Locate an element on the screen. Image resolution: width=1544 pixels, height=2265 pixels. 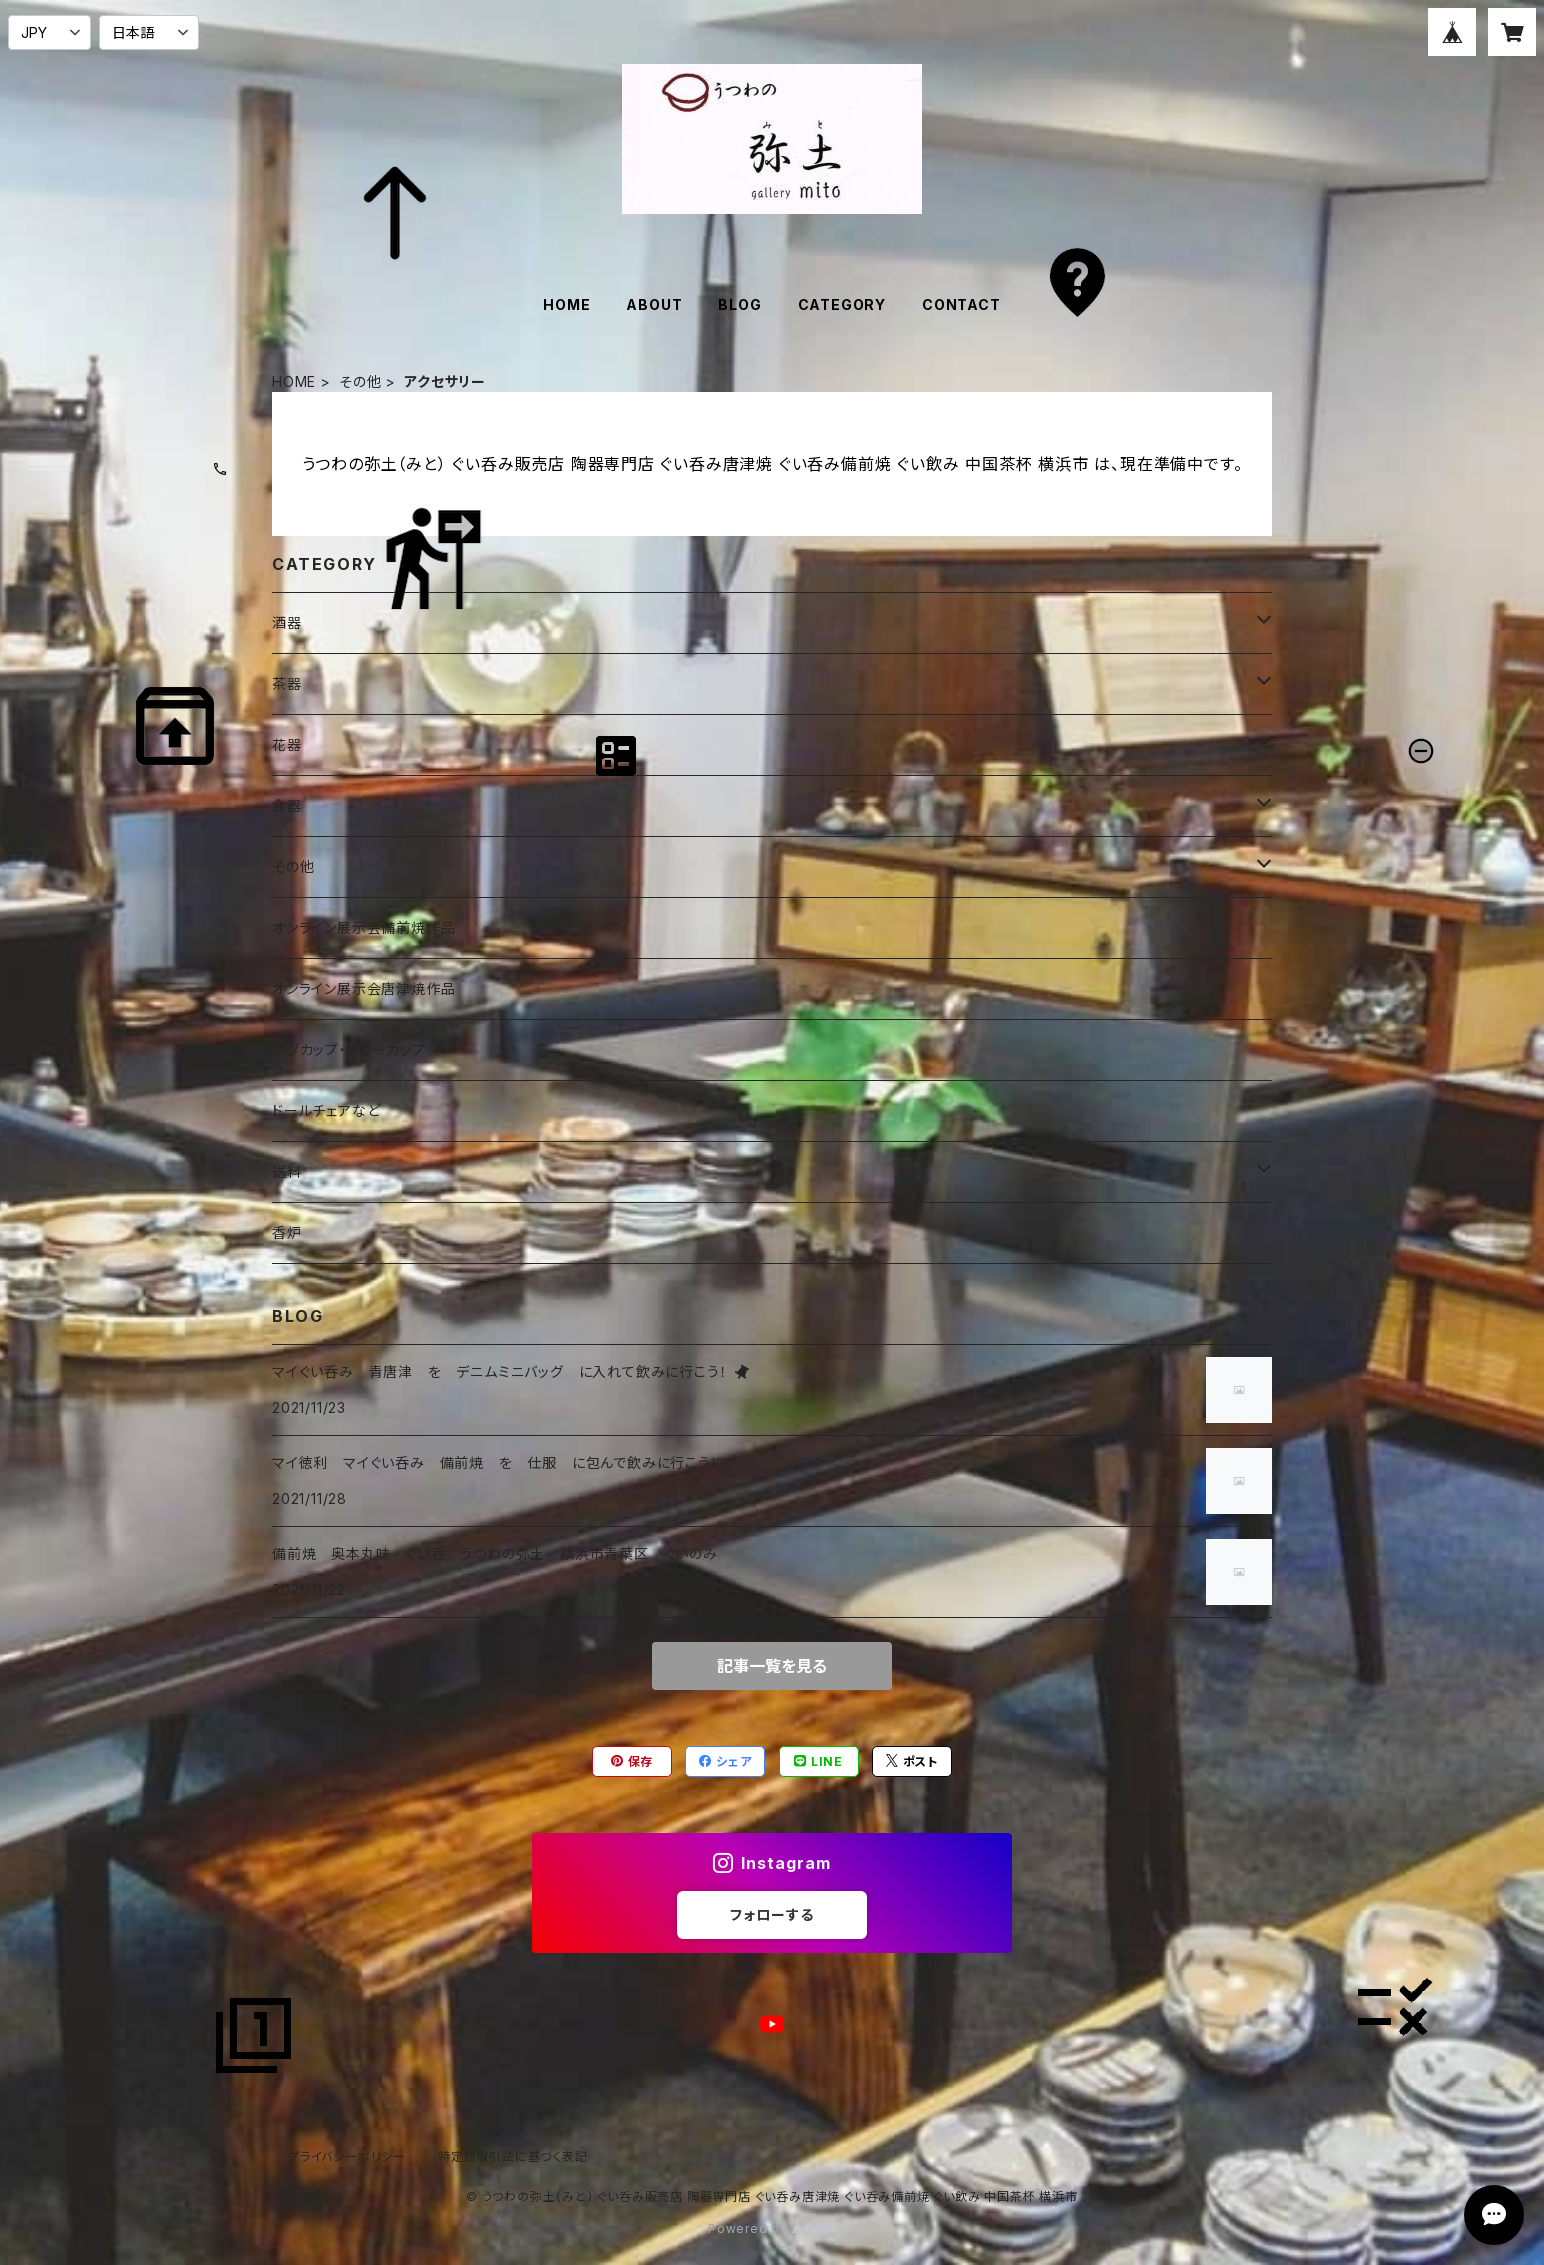
indicates first item in a numbered sequence or filter is located at coordinates (253, 2035).